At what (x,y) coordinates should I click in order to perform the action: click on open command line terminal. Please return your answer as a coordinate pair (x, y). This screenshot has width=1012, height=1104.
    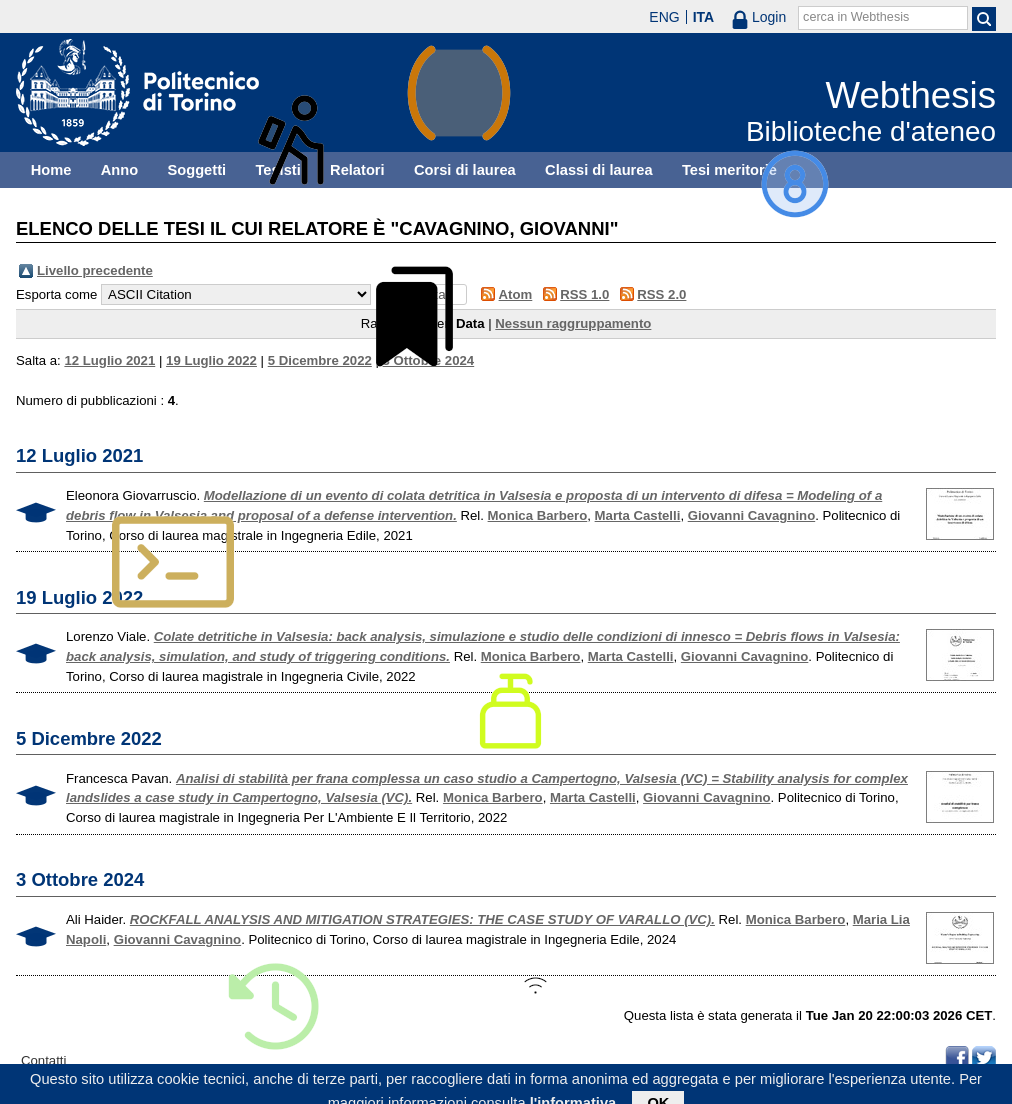
    Looking at the image, I should click on (173, 562).